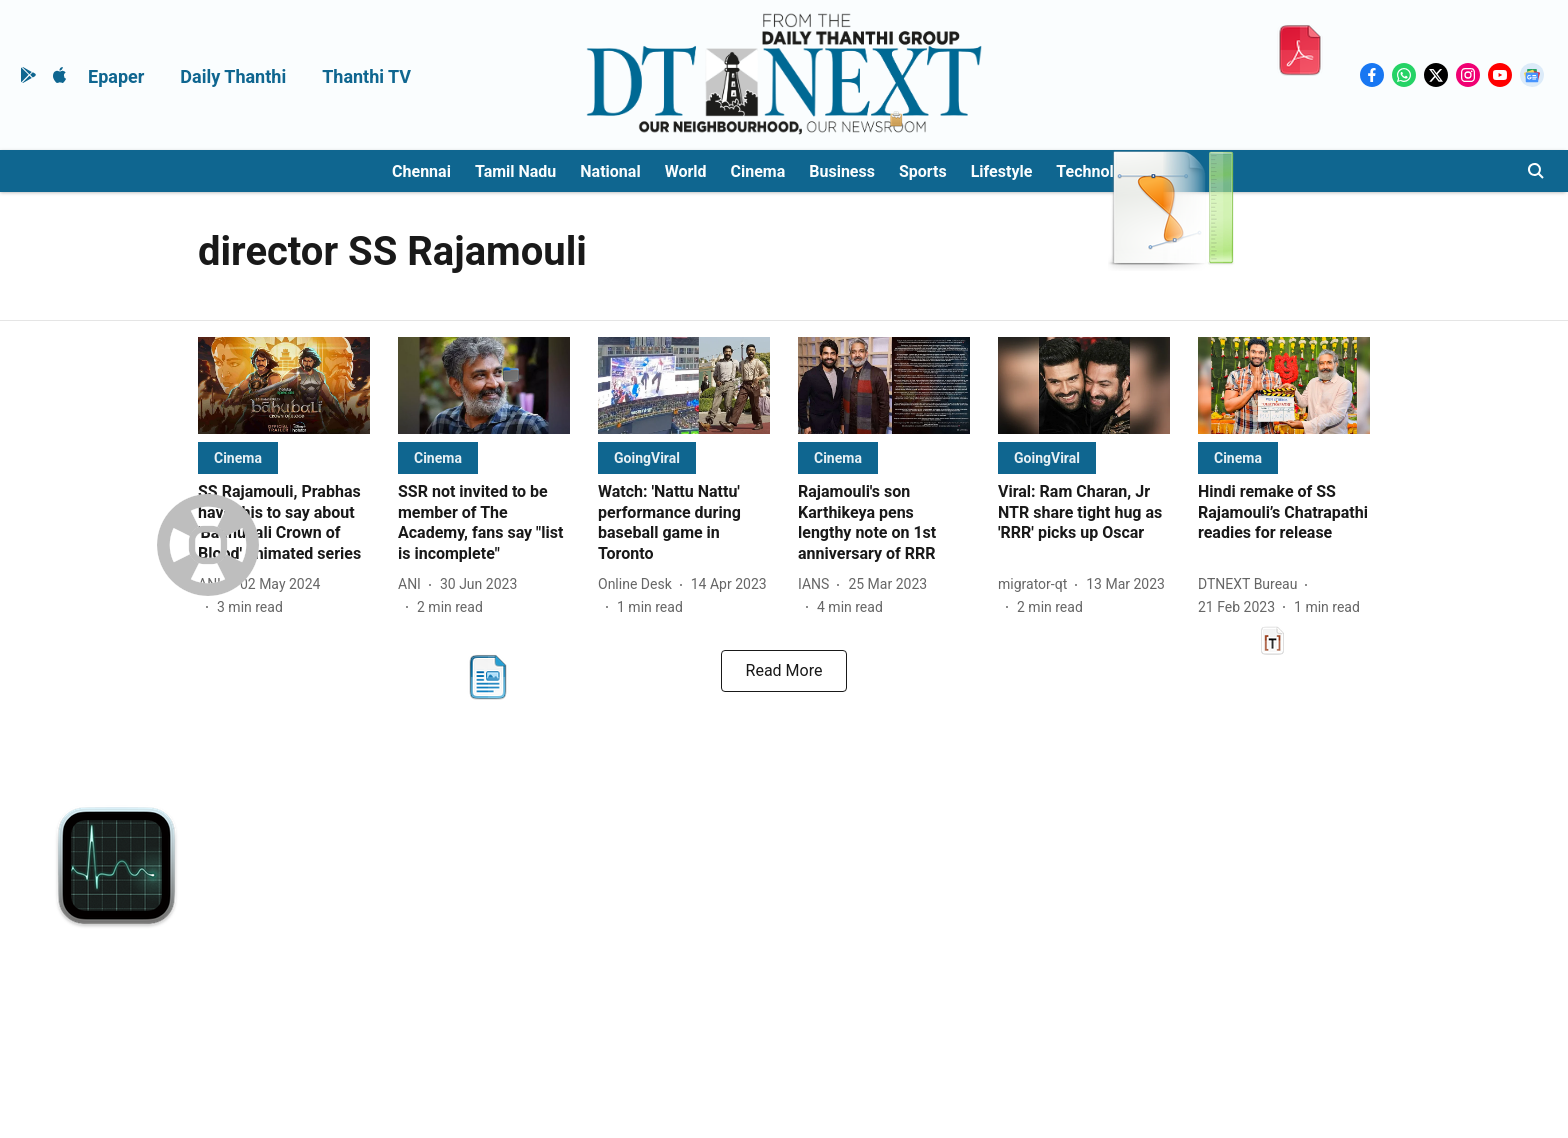  What do you see at coordinates (896, 119) in the screenshot?
I see `indicates a task or assignment is overdue` at bounding box center [896, 119].